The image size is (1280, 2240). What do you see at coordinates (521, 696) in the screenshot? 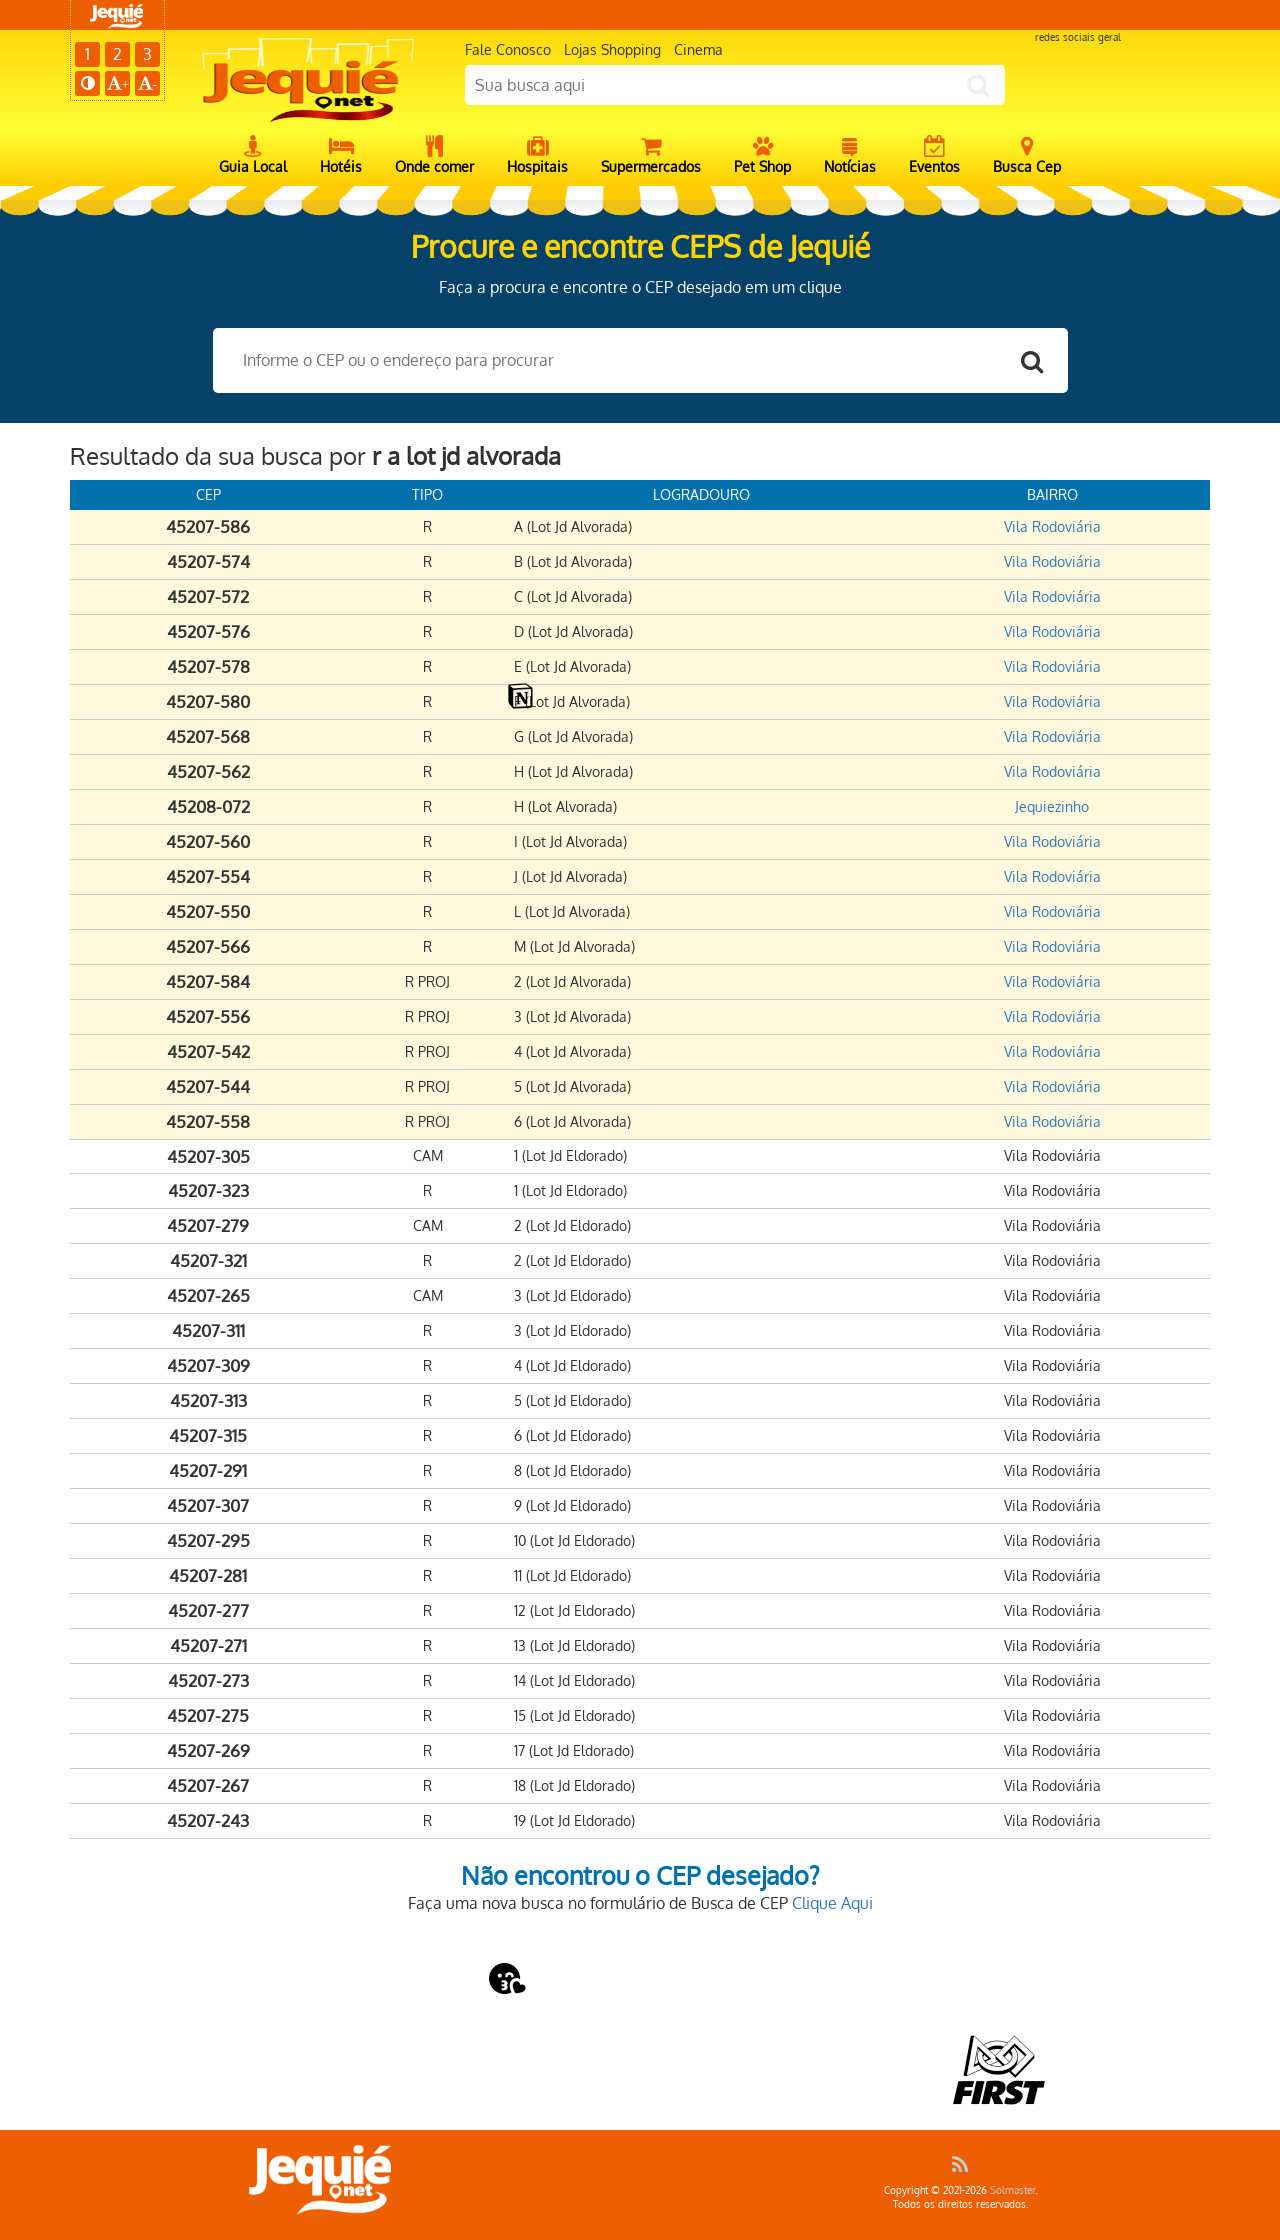
I see `open Notion app` at bounding box center [521, 696].